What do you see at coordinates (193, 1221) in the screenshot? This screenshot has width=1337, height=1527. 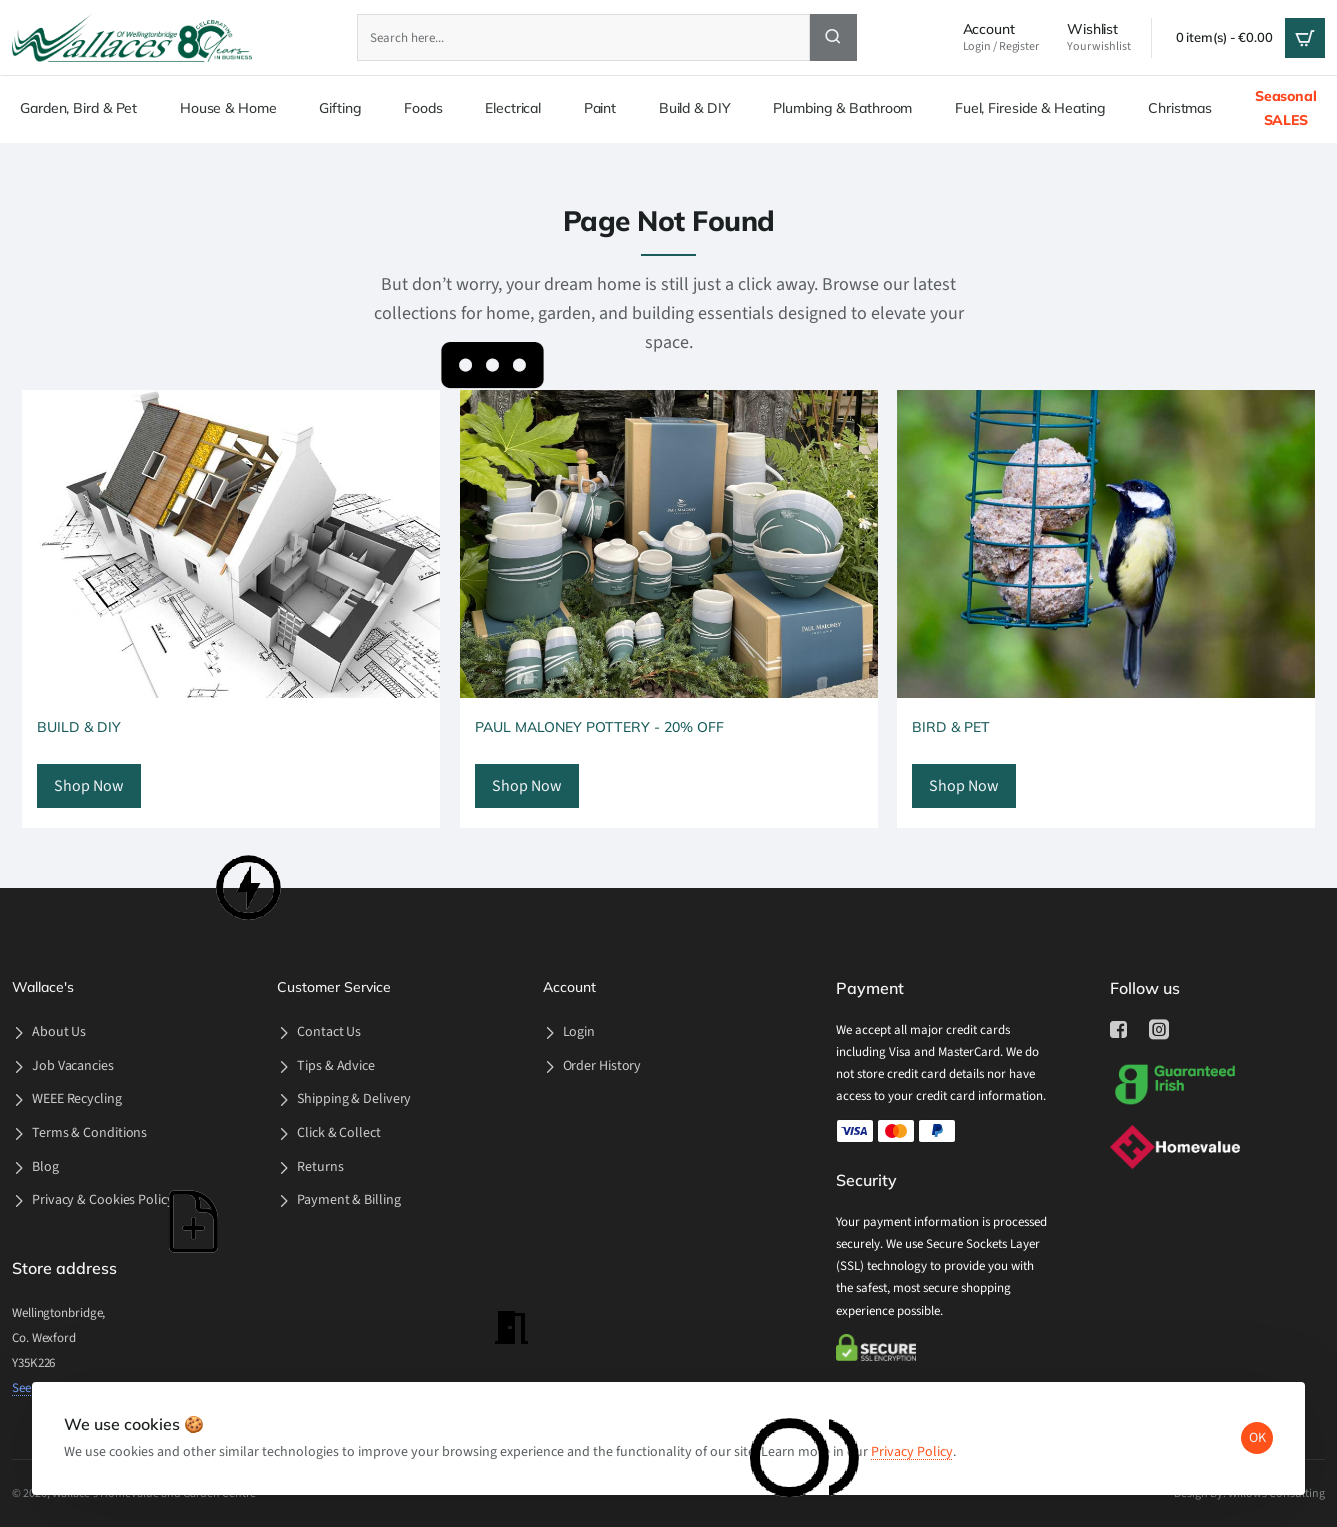 I see `create a new document` at bounding box center [193, 1221].